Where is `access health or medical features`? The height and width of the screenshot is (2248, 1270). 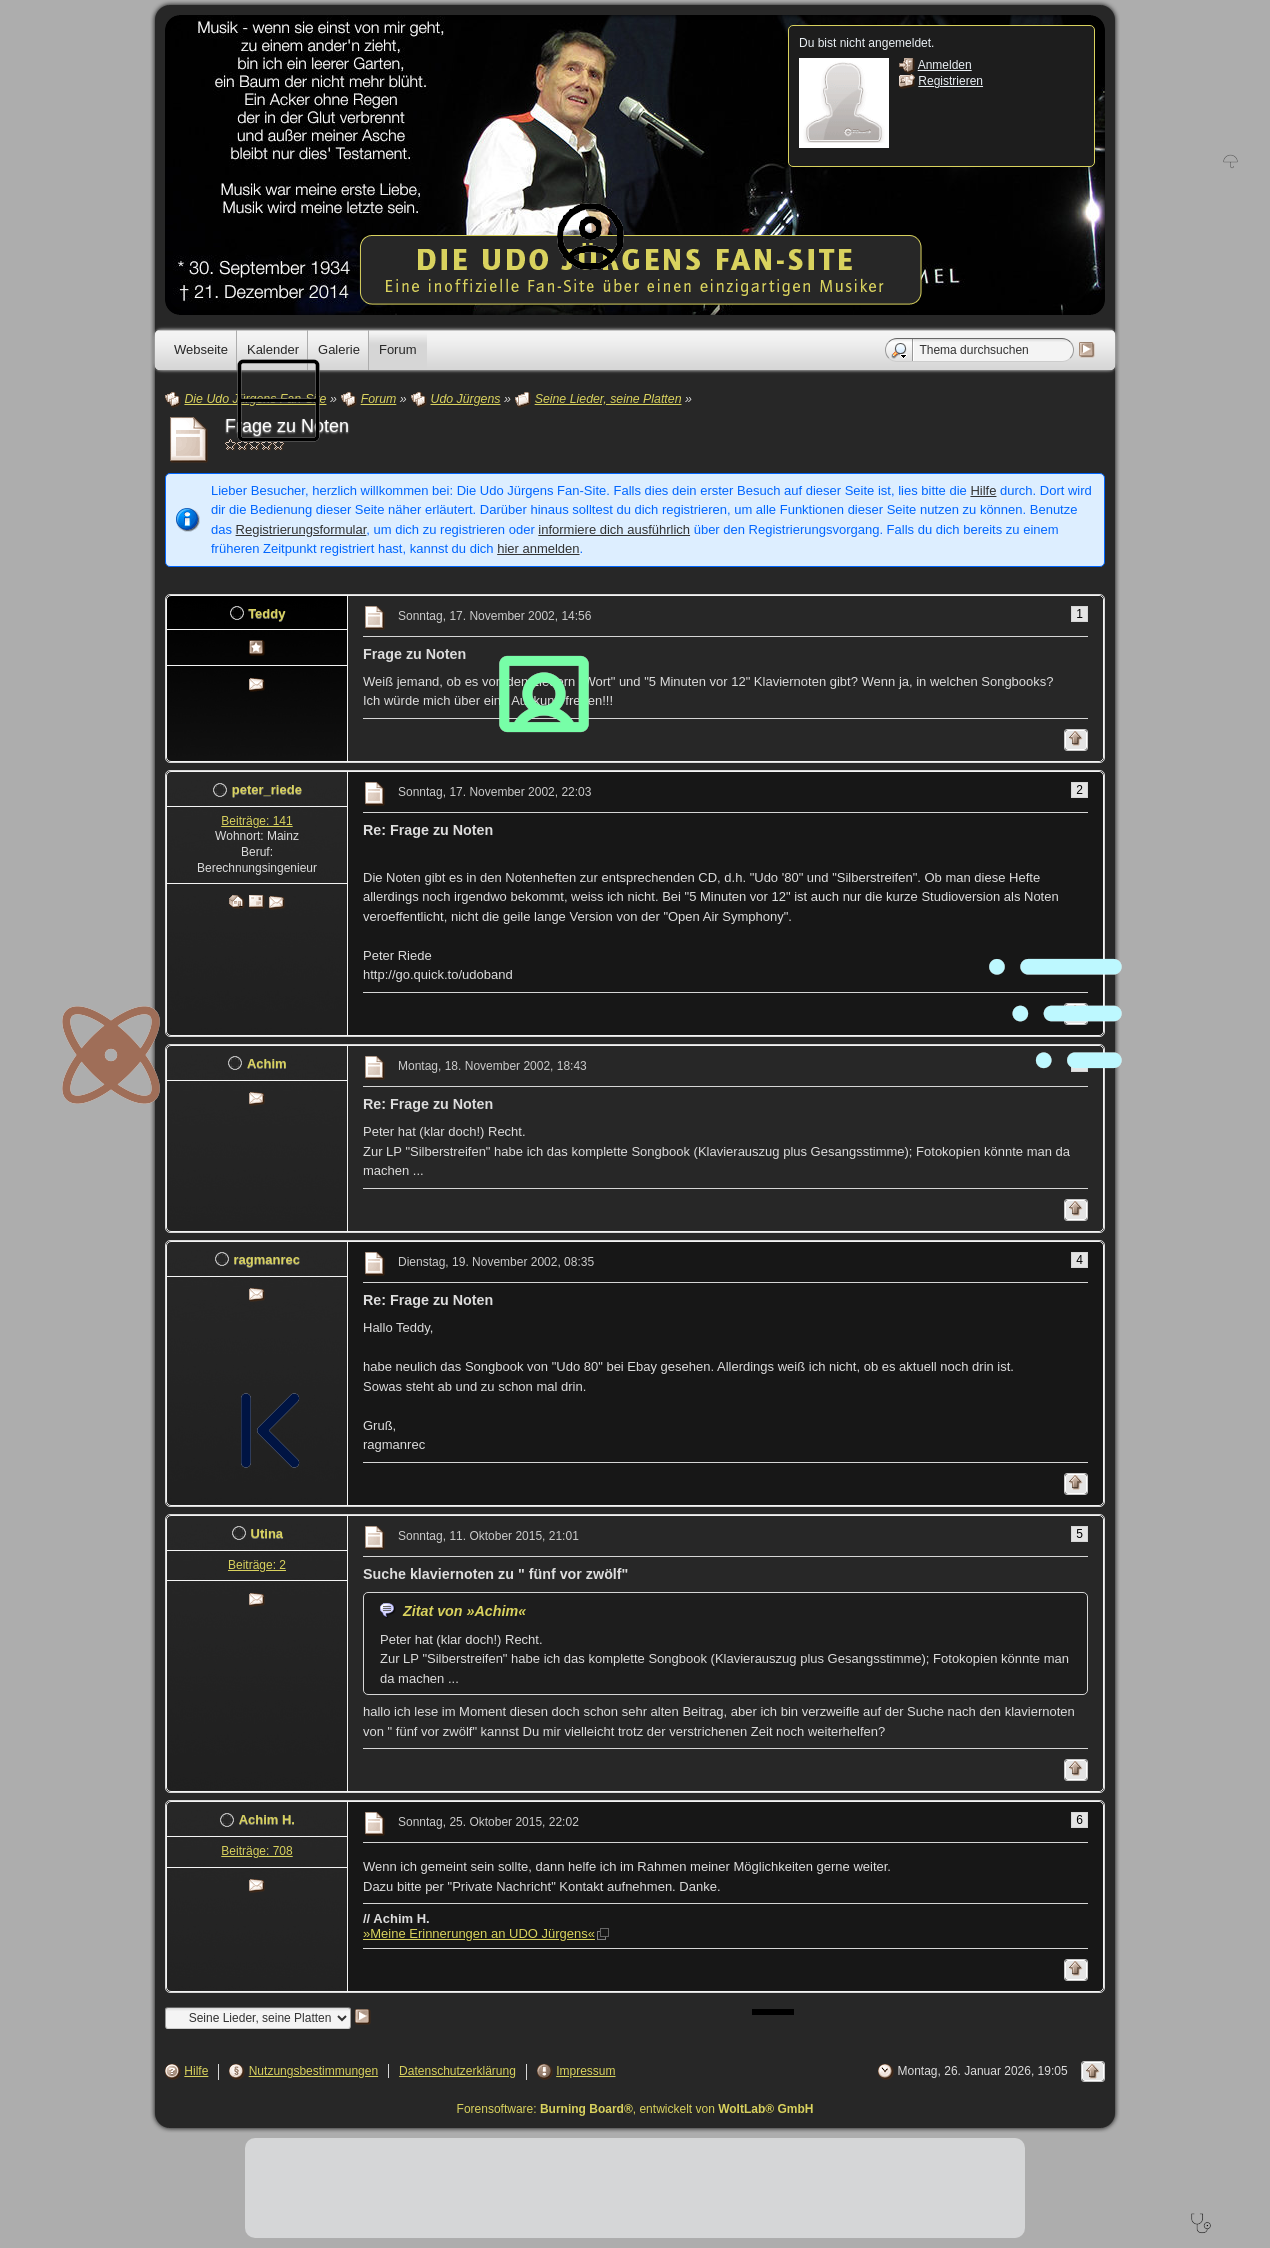 access health or medical features is located at coordinates (1199, 2222).